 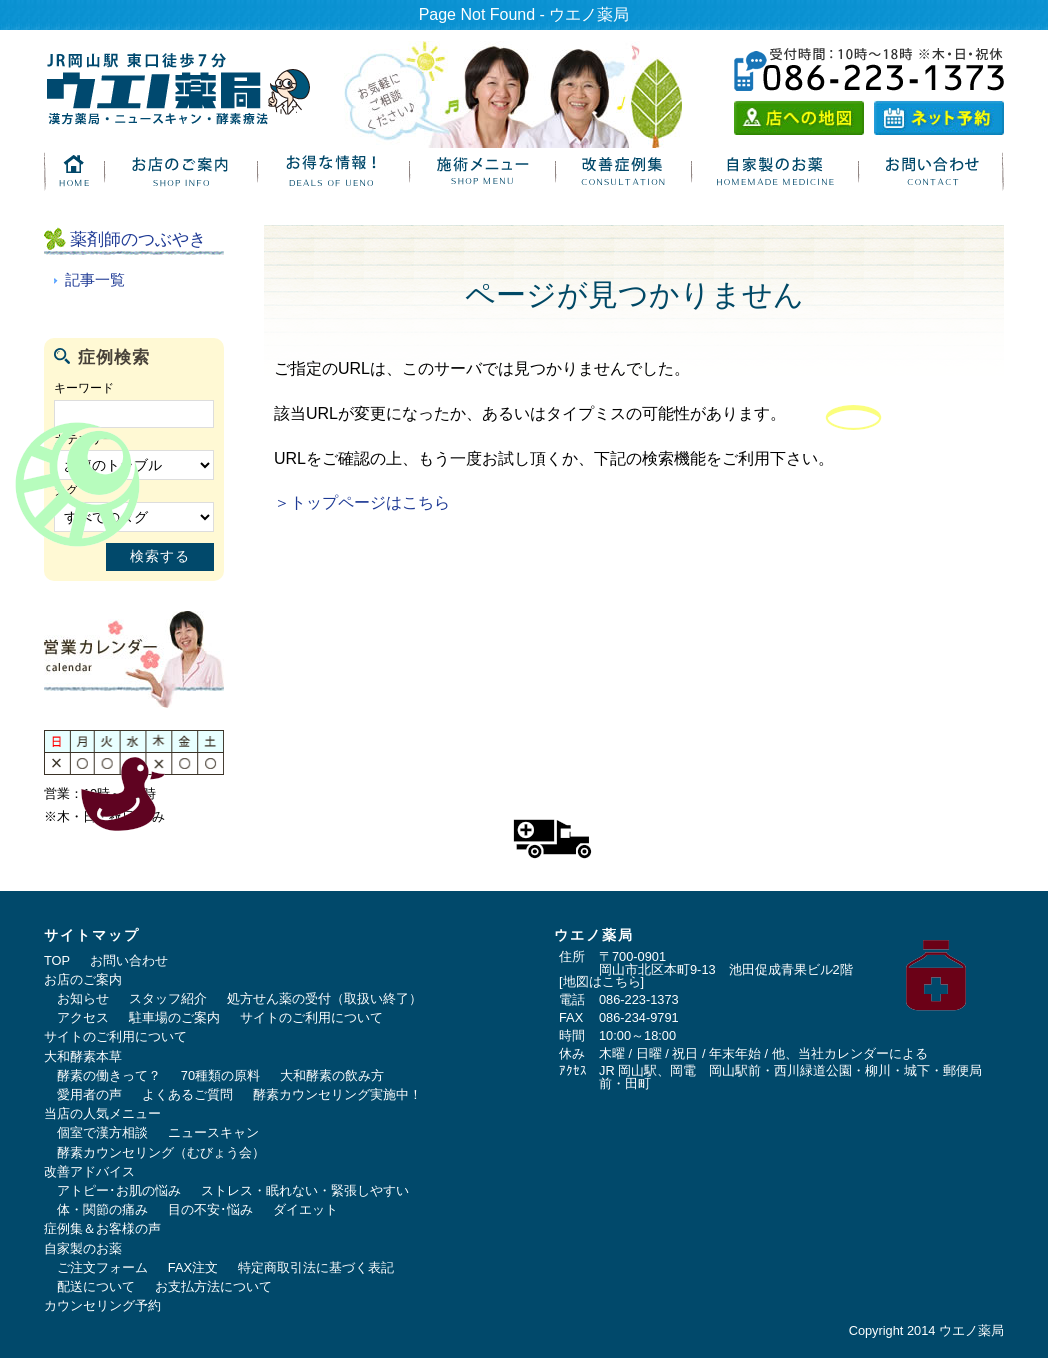 What do you see at coordinates (123, 794) in the screenshot?
I see `access bath time or kids' mode features` at bounding box center [123, 794].